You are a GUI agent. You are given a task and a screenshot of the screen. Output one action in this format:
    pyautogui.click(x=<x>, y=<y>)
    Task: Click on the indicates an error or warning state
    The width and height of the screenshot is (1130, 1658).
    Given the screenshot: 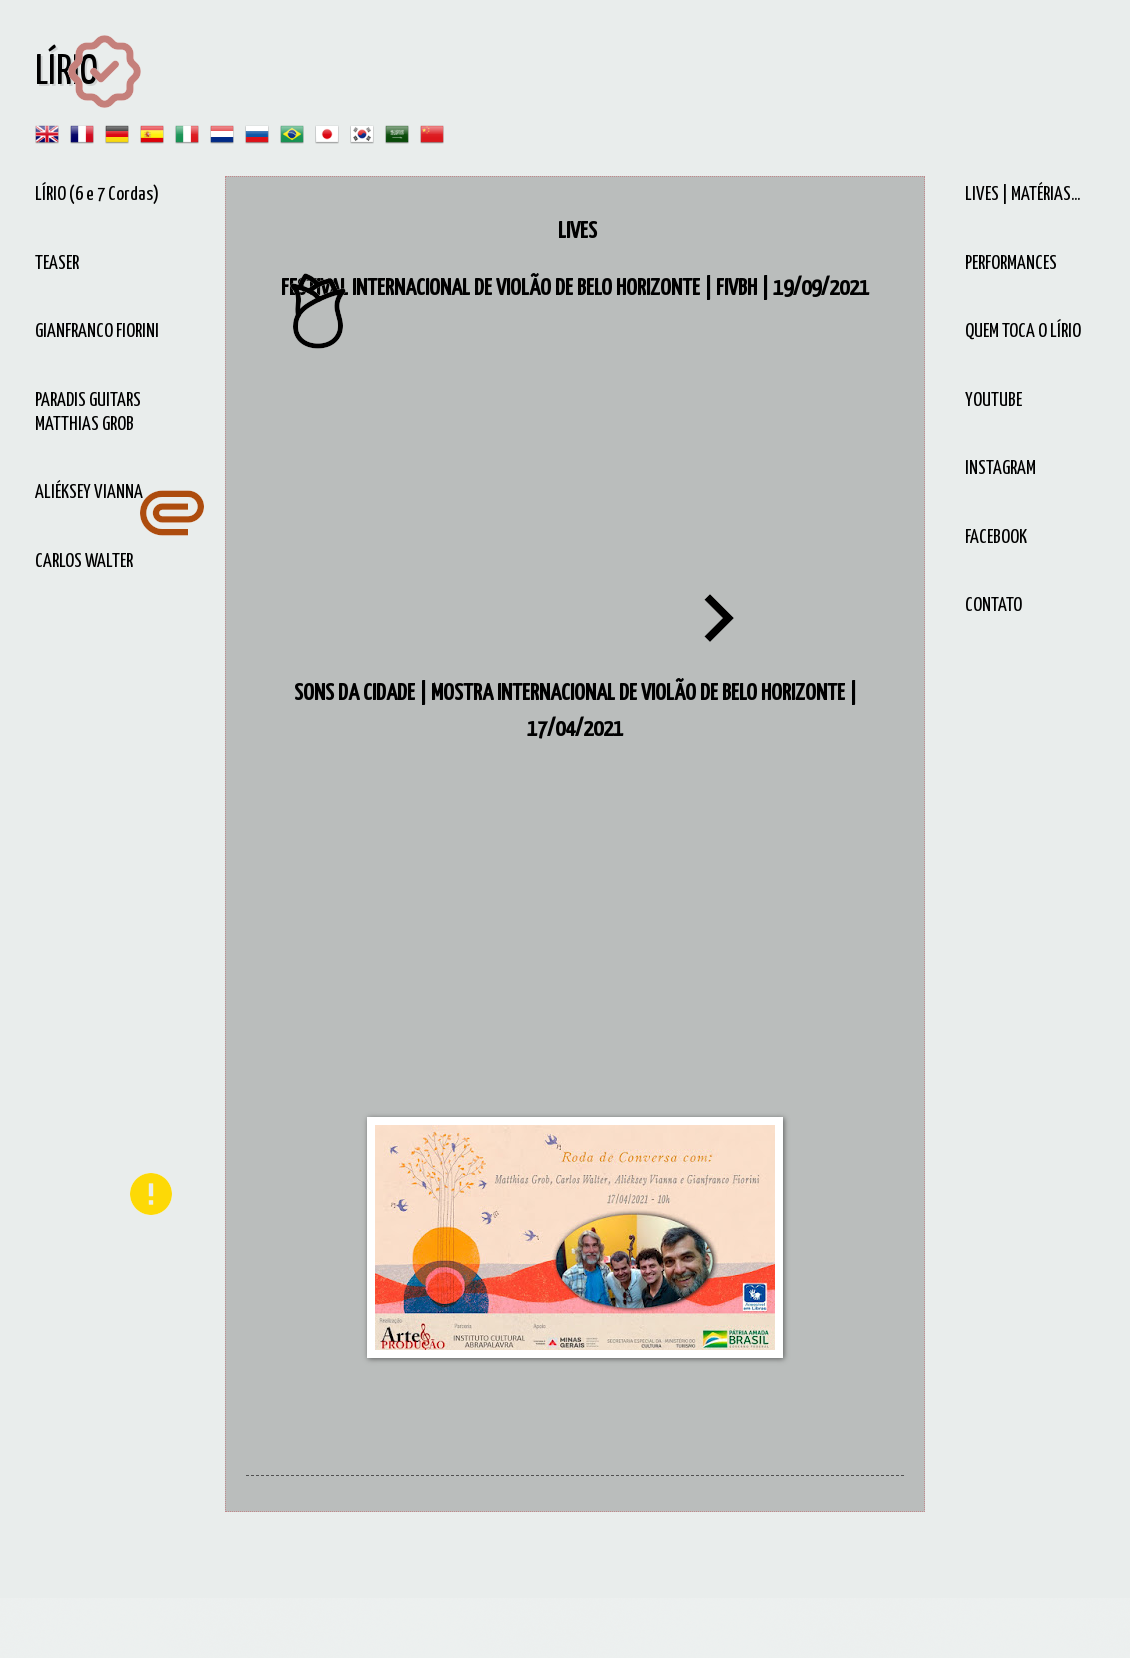 What is the action you would take?
    pyautogui.click(x=151, y=1194)
    